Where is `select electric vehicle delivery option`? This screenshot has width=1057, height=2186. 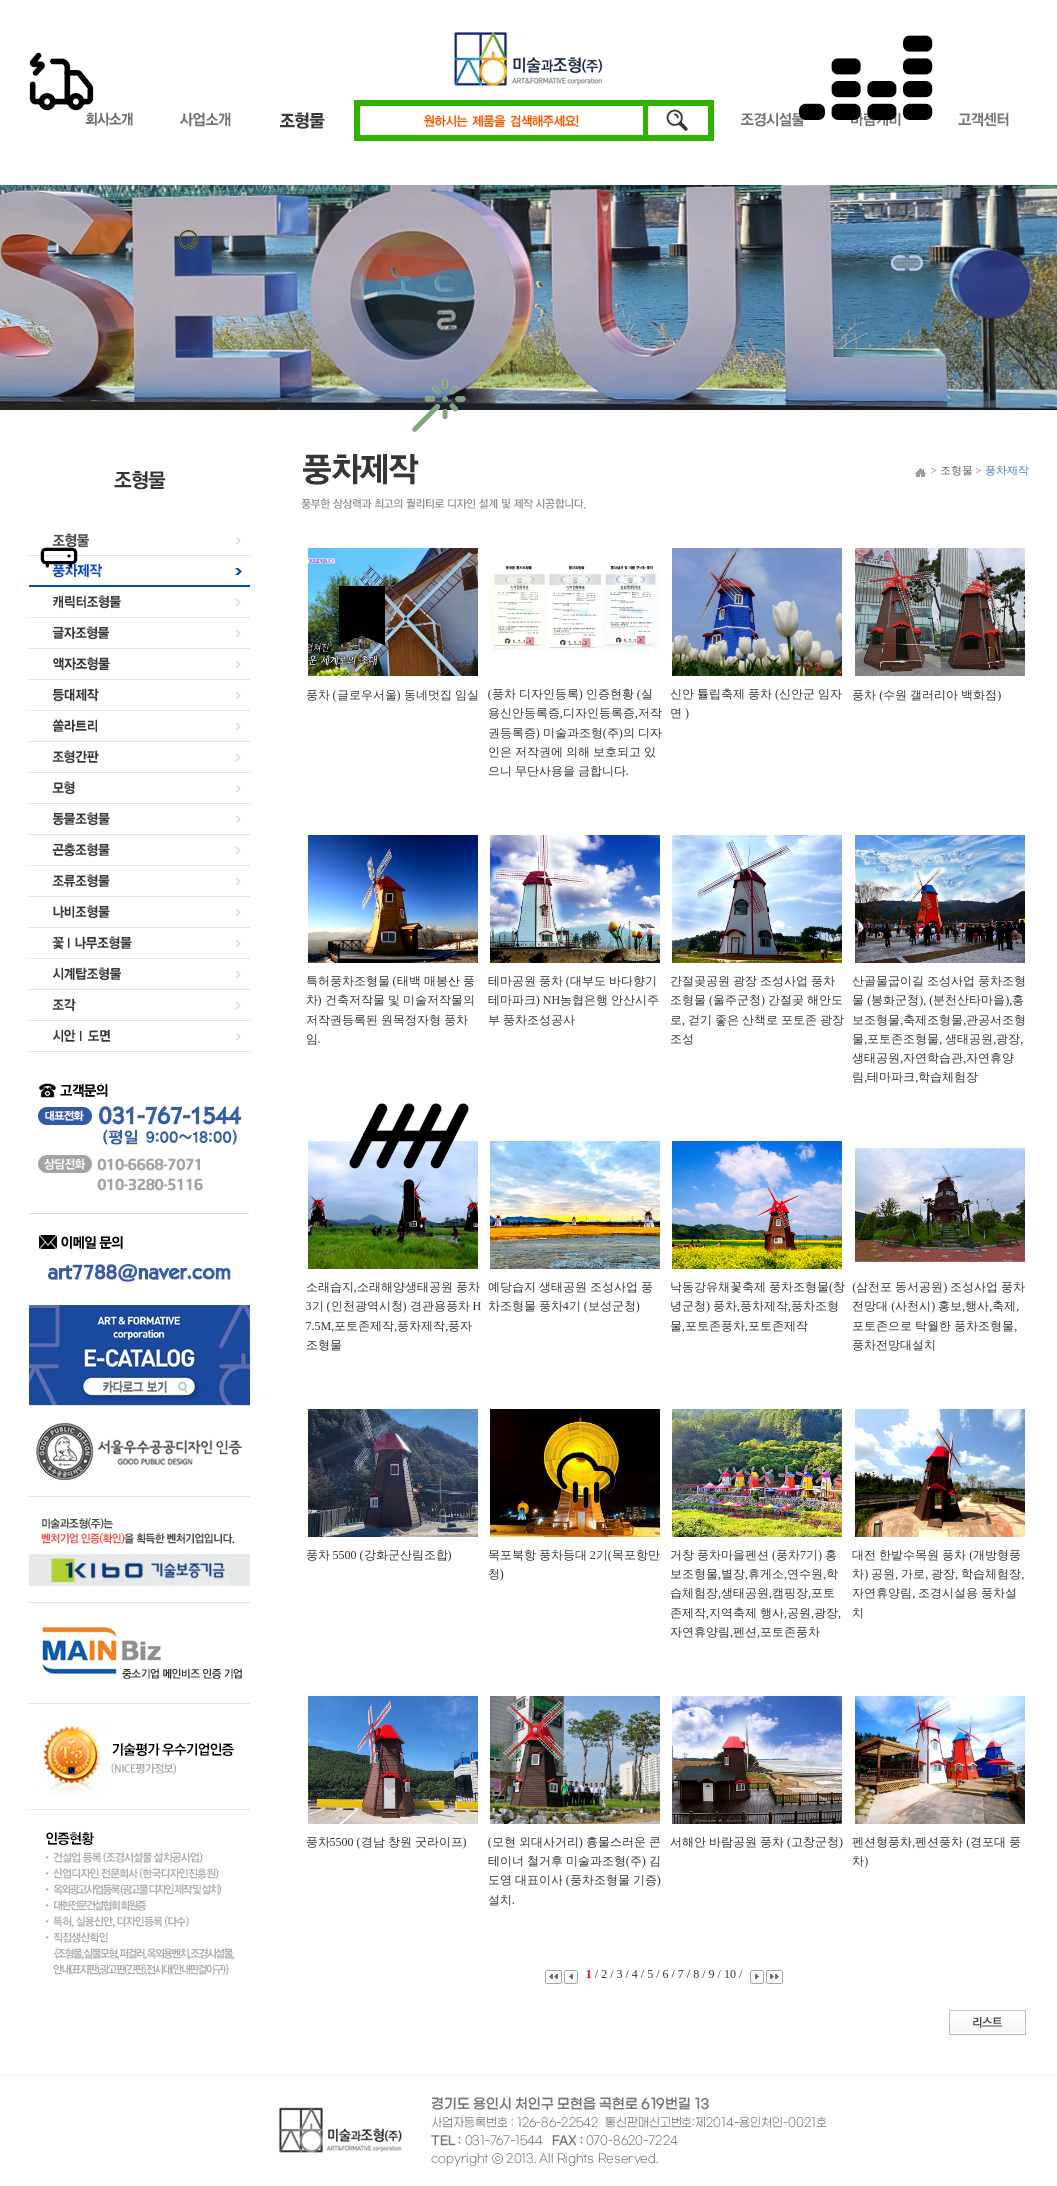
select electric vehicle delivery option is located at coordinates (61, 81).